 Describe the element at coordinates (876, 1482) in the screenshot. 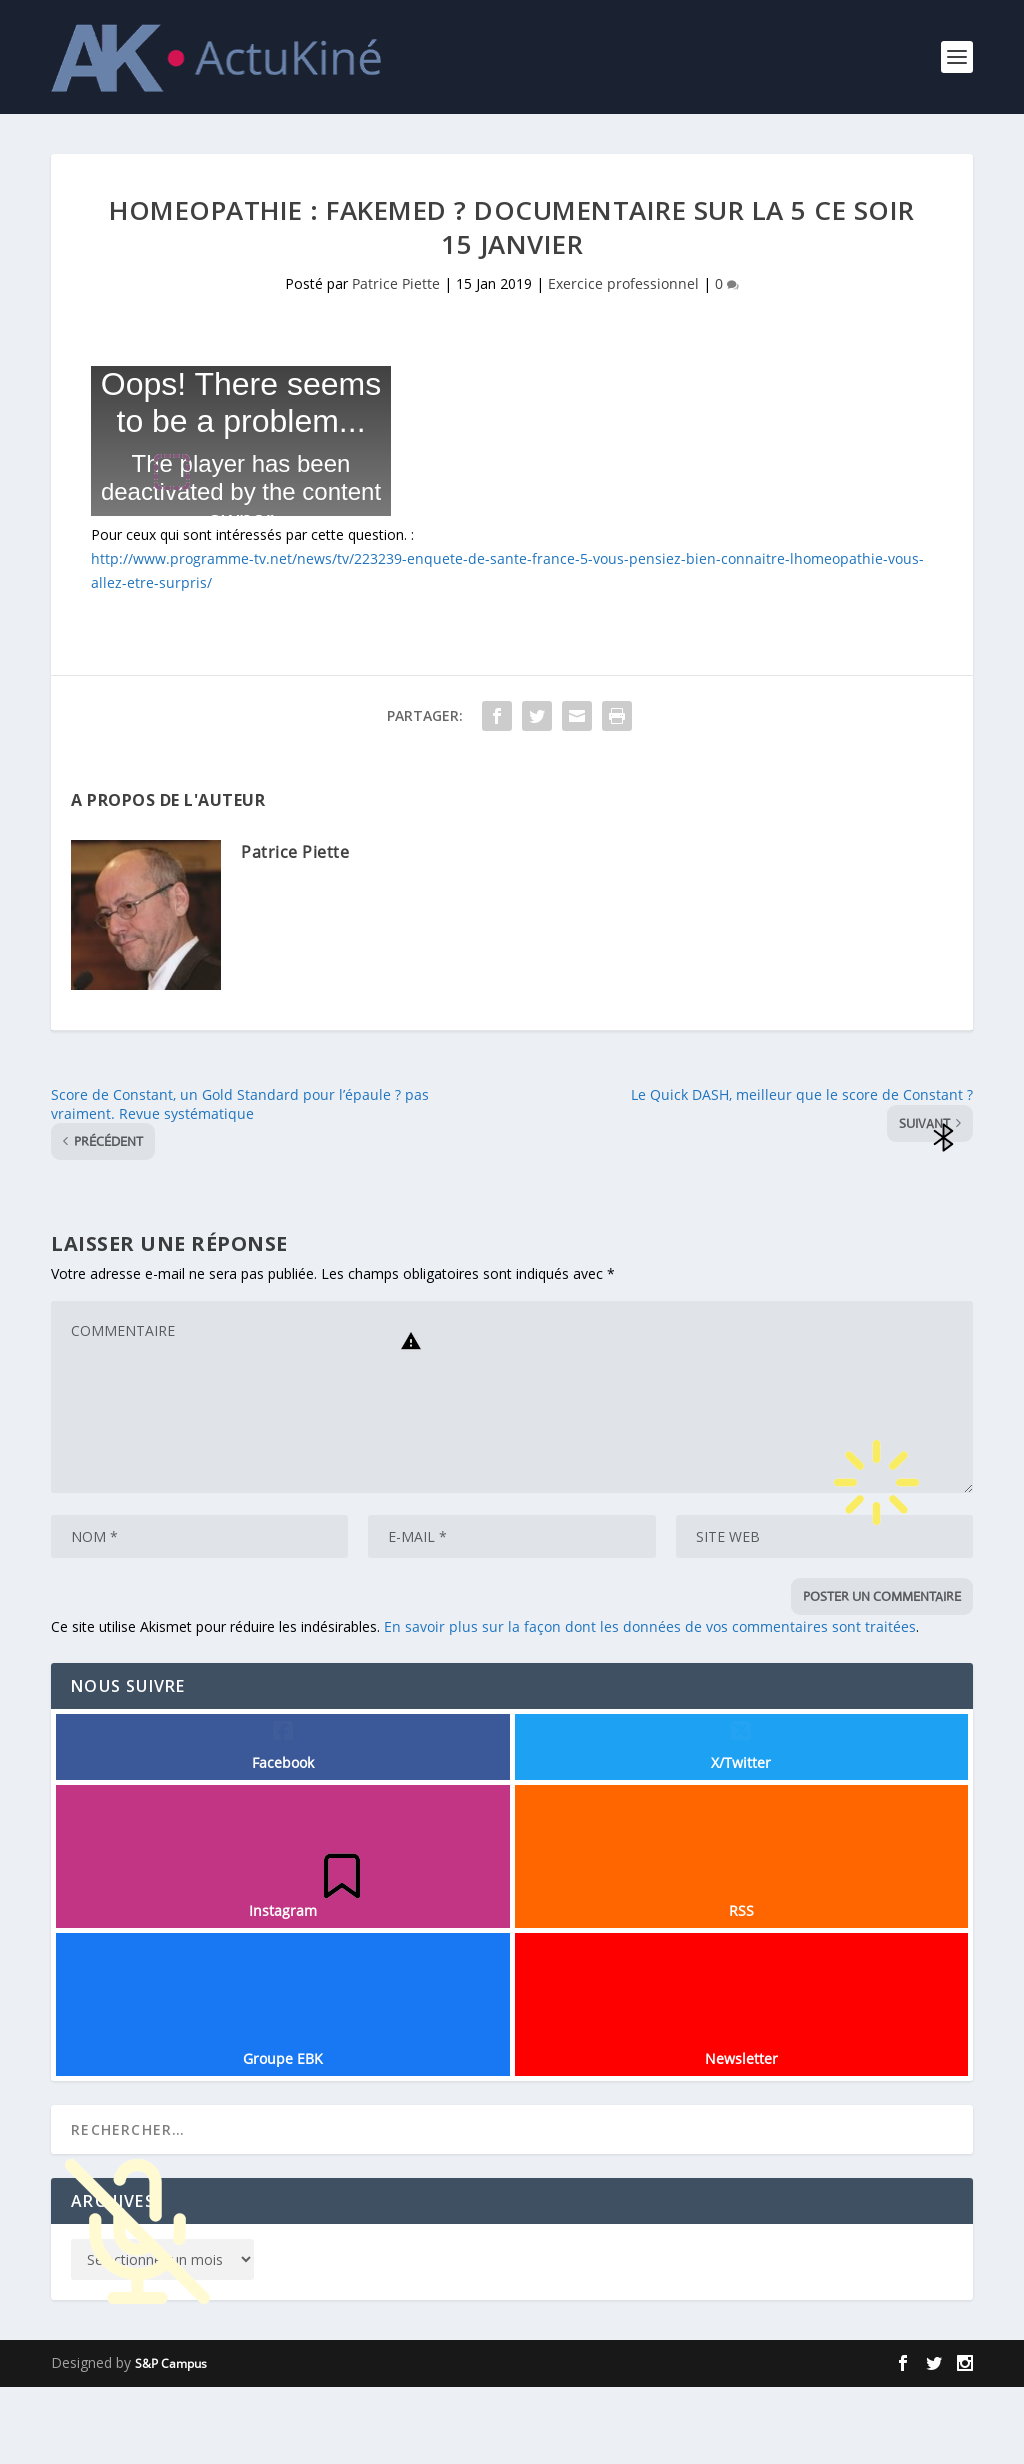

I see `content is loading` at that location.